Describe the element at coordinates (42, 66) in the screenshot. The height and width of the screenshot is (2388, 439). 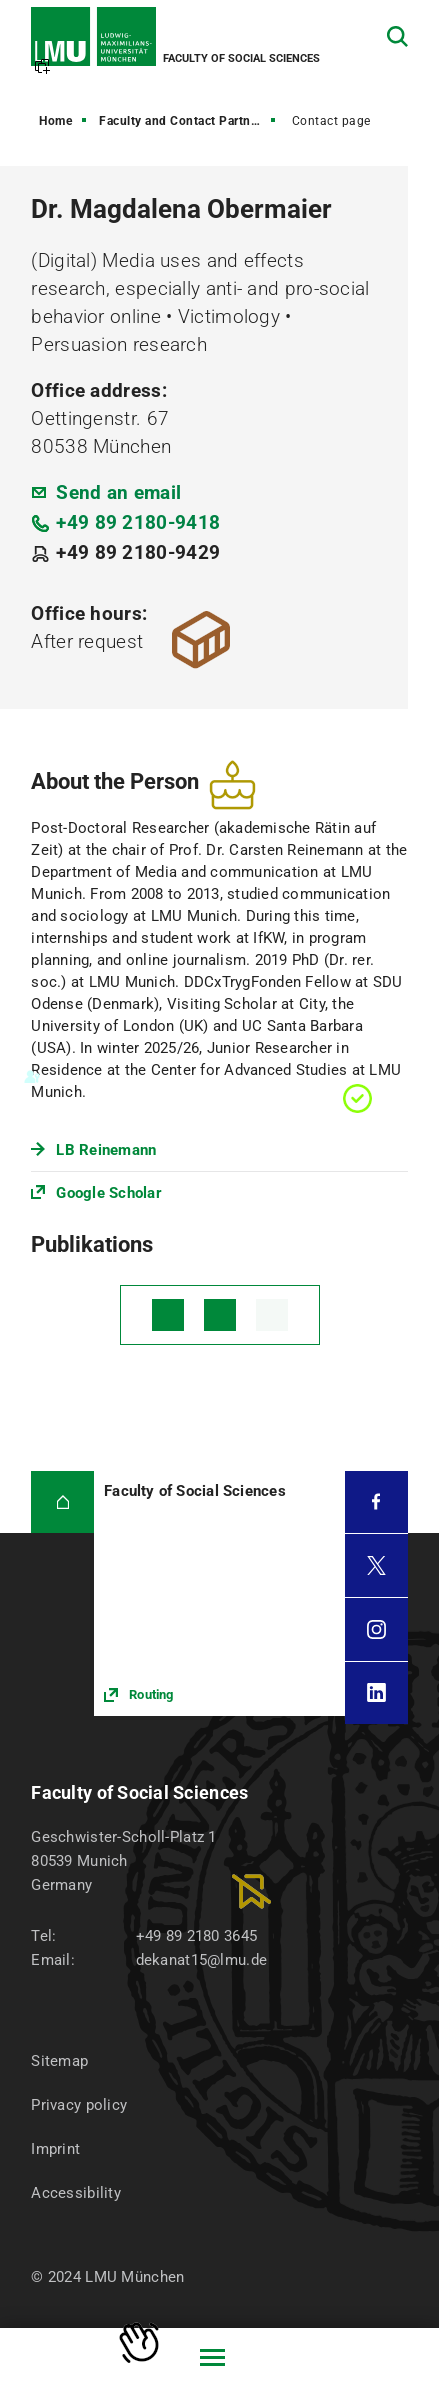
I see `create a new collection` at that location.